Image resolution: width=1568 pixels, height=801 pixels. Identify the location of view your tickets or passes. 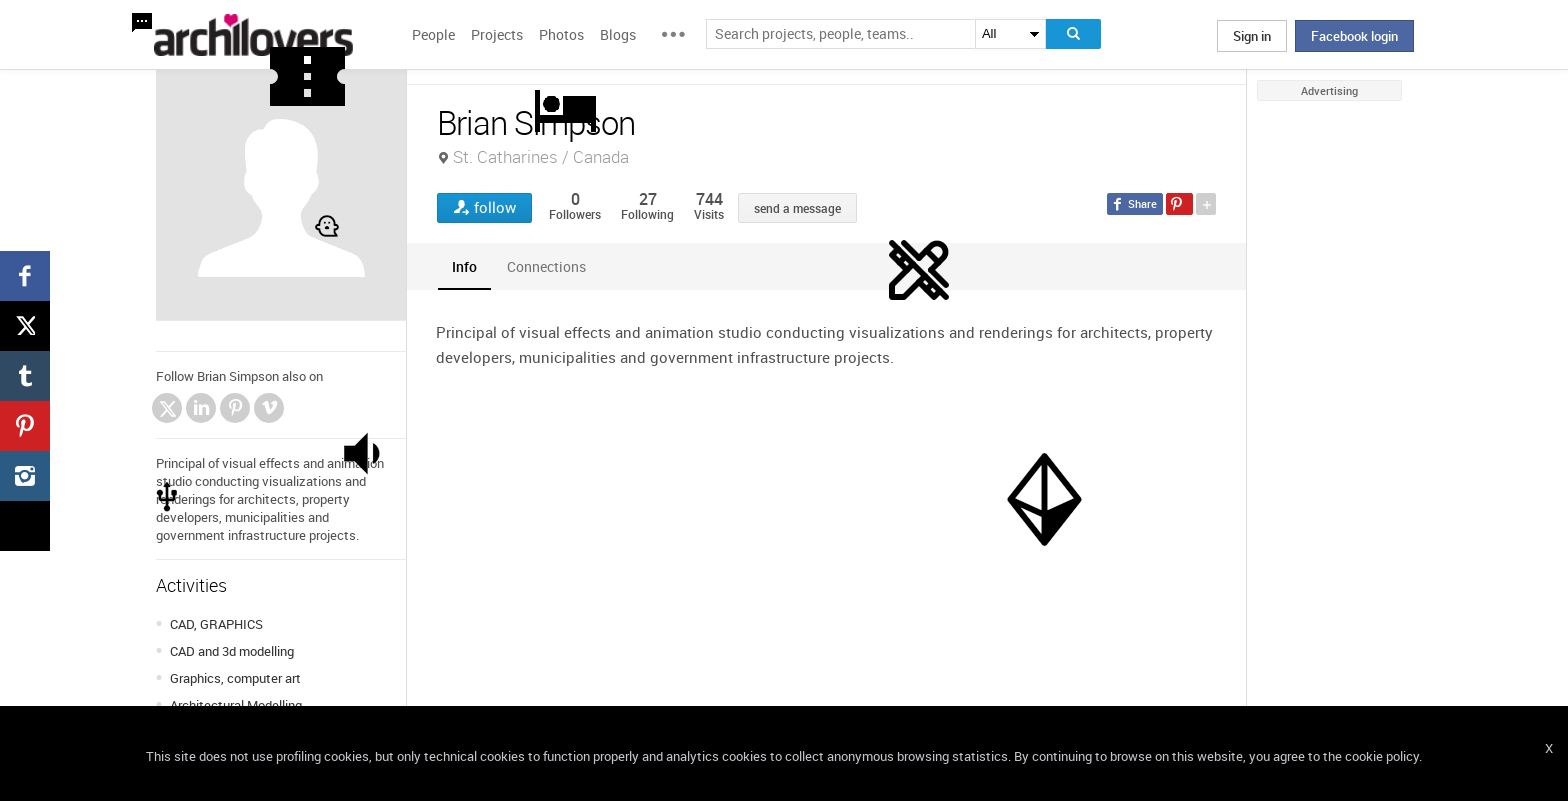
(307, 76).